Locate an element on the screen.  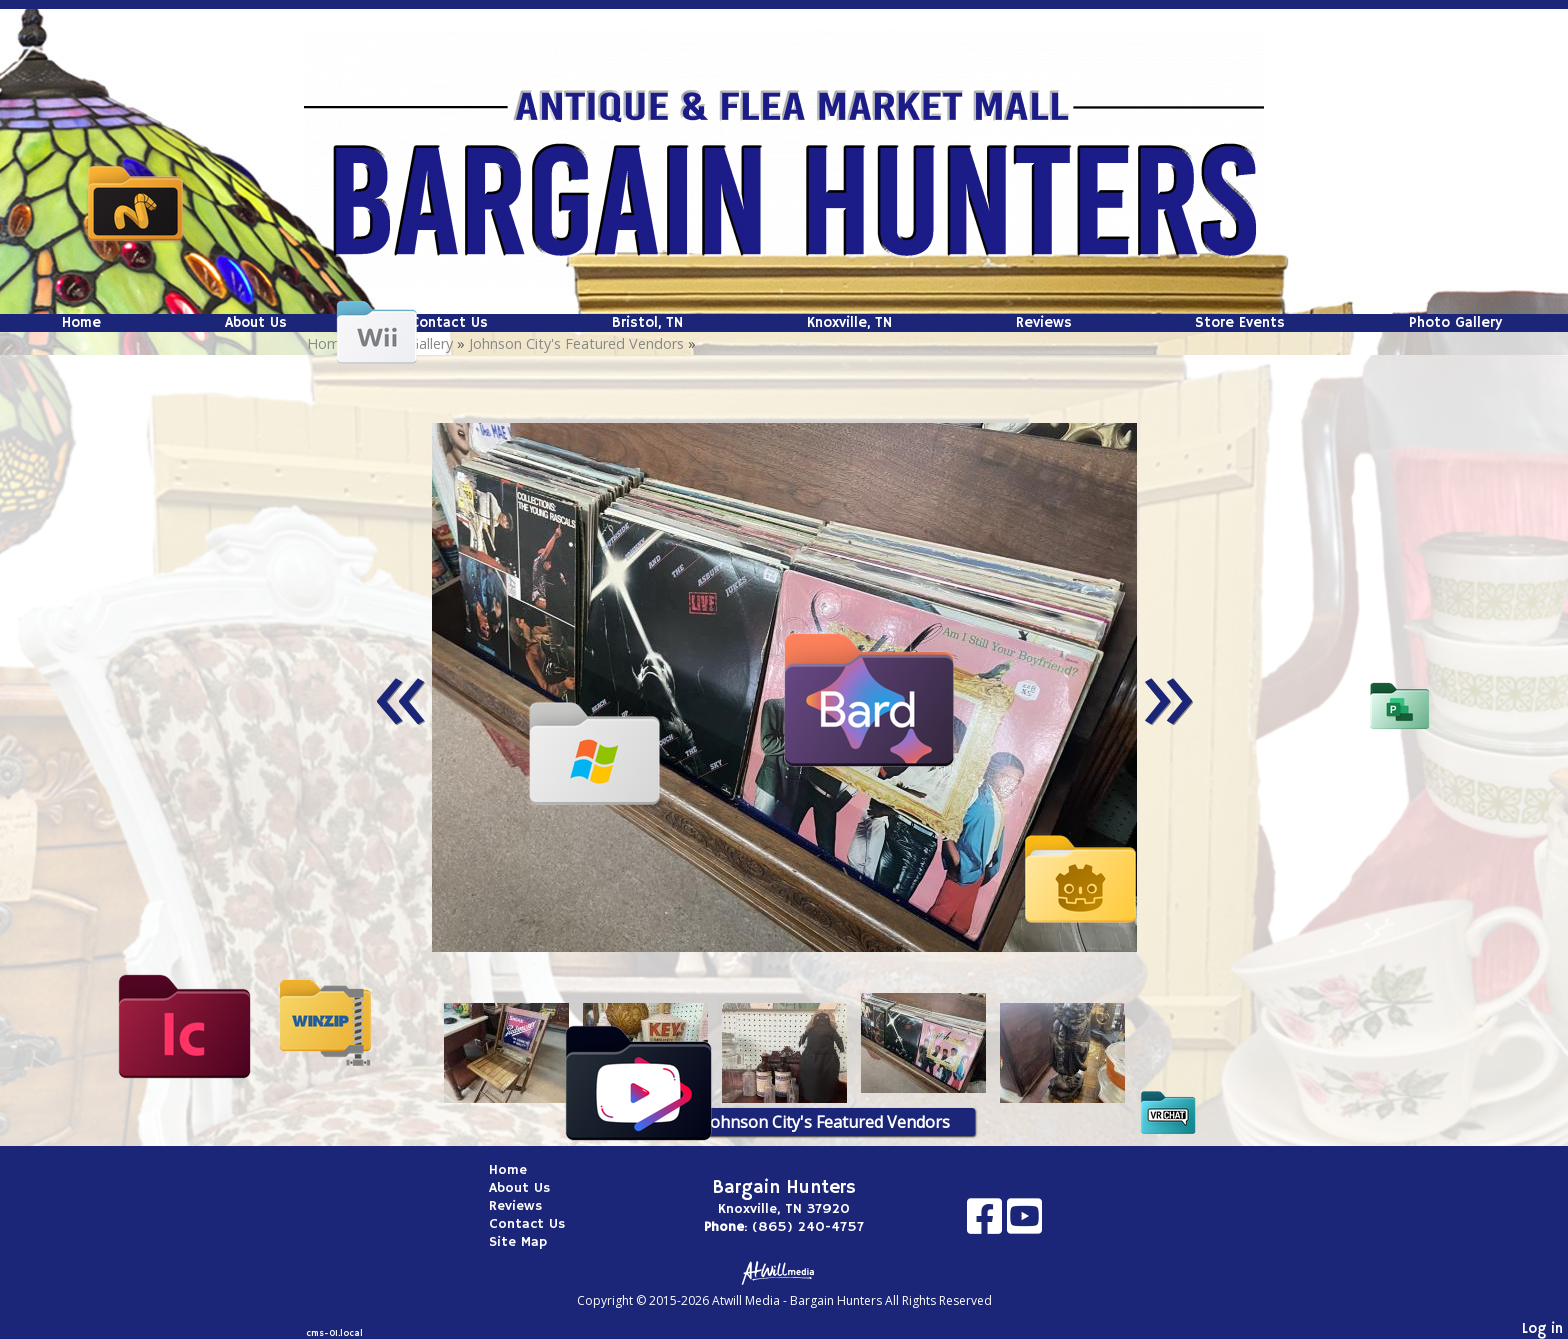
open godot game engine project folder is located at coordinates (1080, 882).